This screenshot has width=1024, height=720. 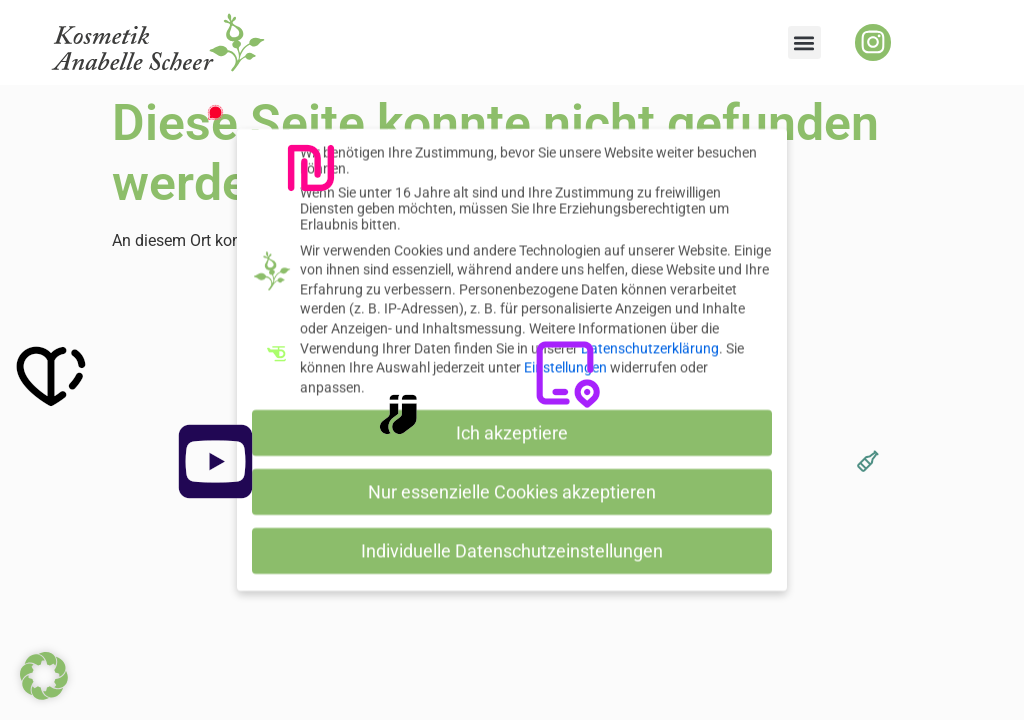 What do you see at coordinates (867, 461) in the screenshot?
I see `browse bar or brewery options` at bounding box center [867, 461].